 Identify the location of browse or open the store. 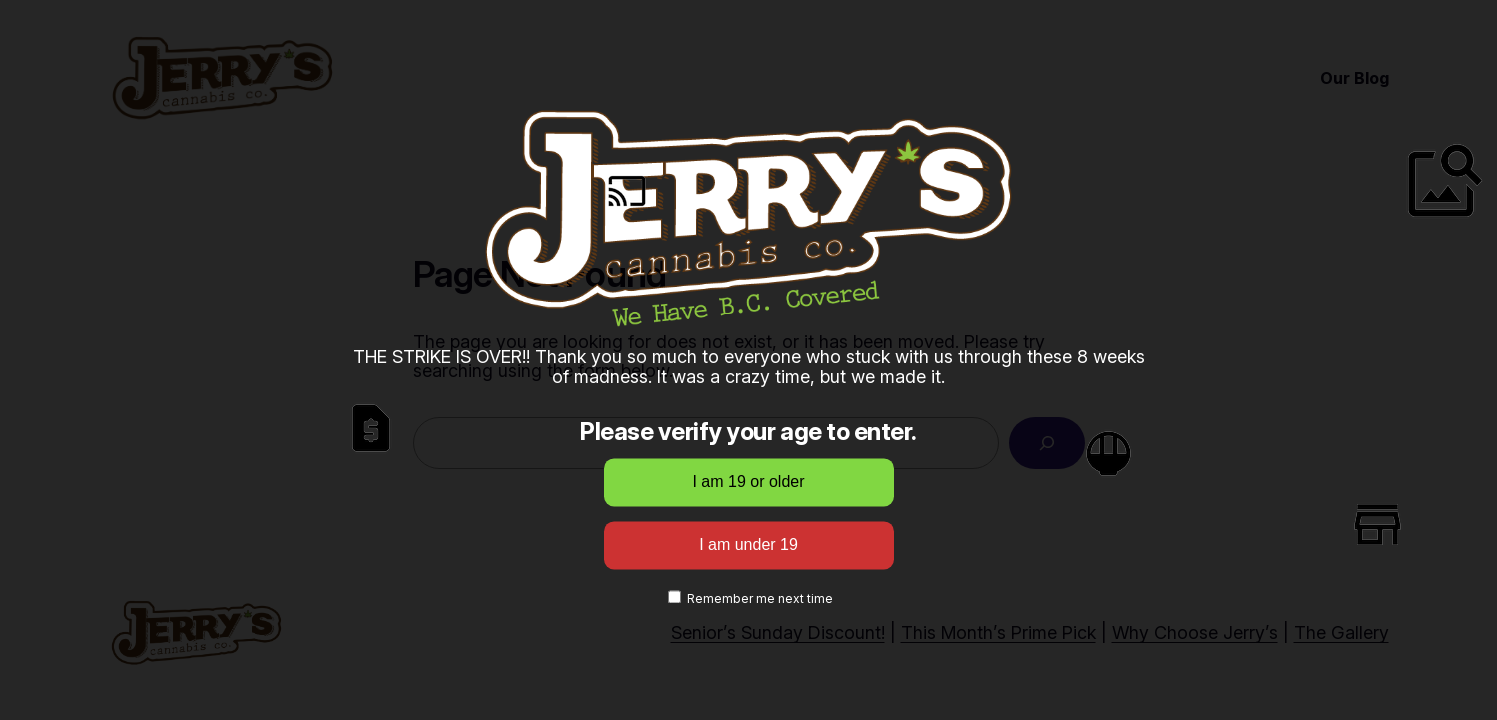
(1377, 524).